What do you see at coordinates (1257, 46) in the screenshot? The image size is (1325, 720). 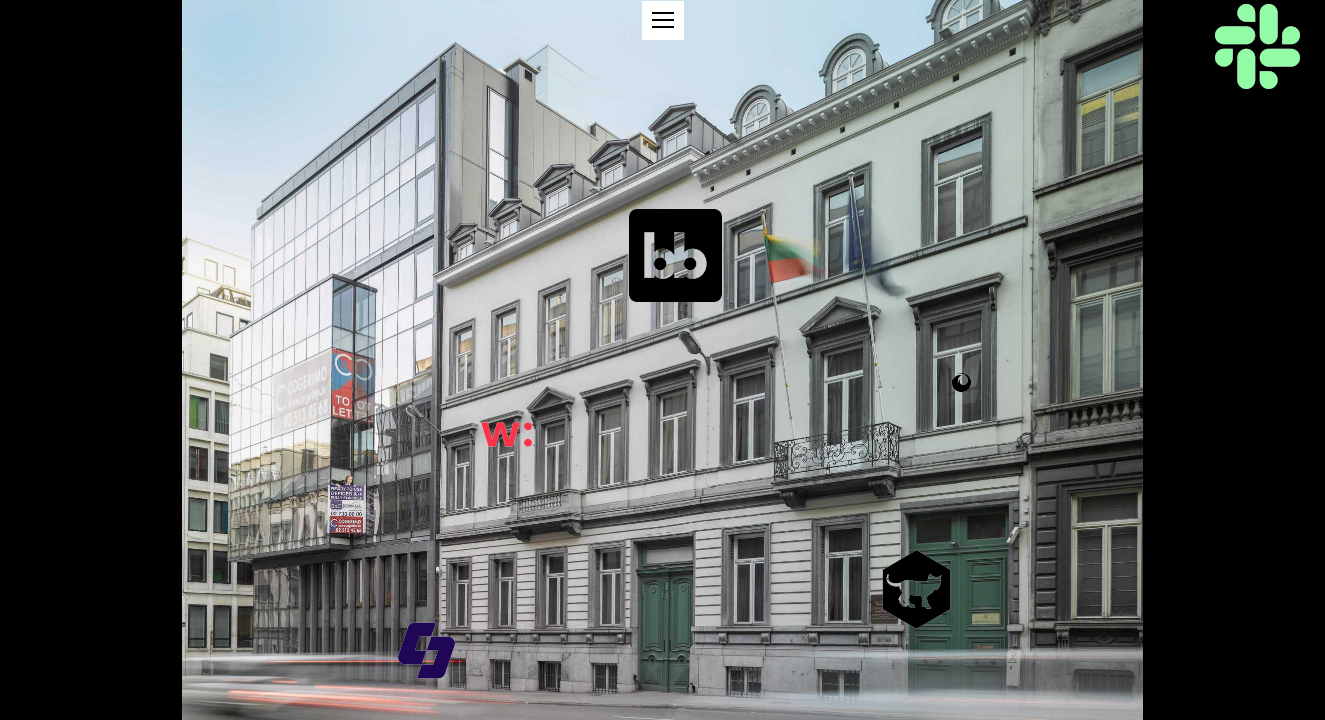 I see `open Slack messaging app` at bounding box center [1257, 46].